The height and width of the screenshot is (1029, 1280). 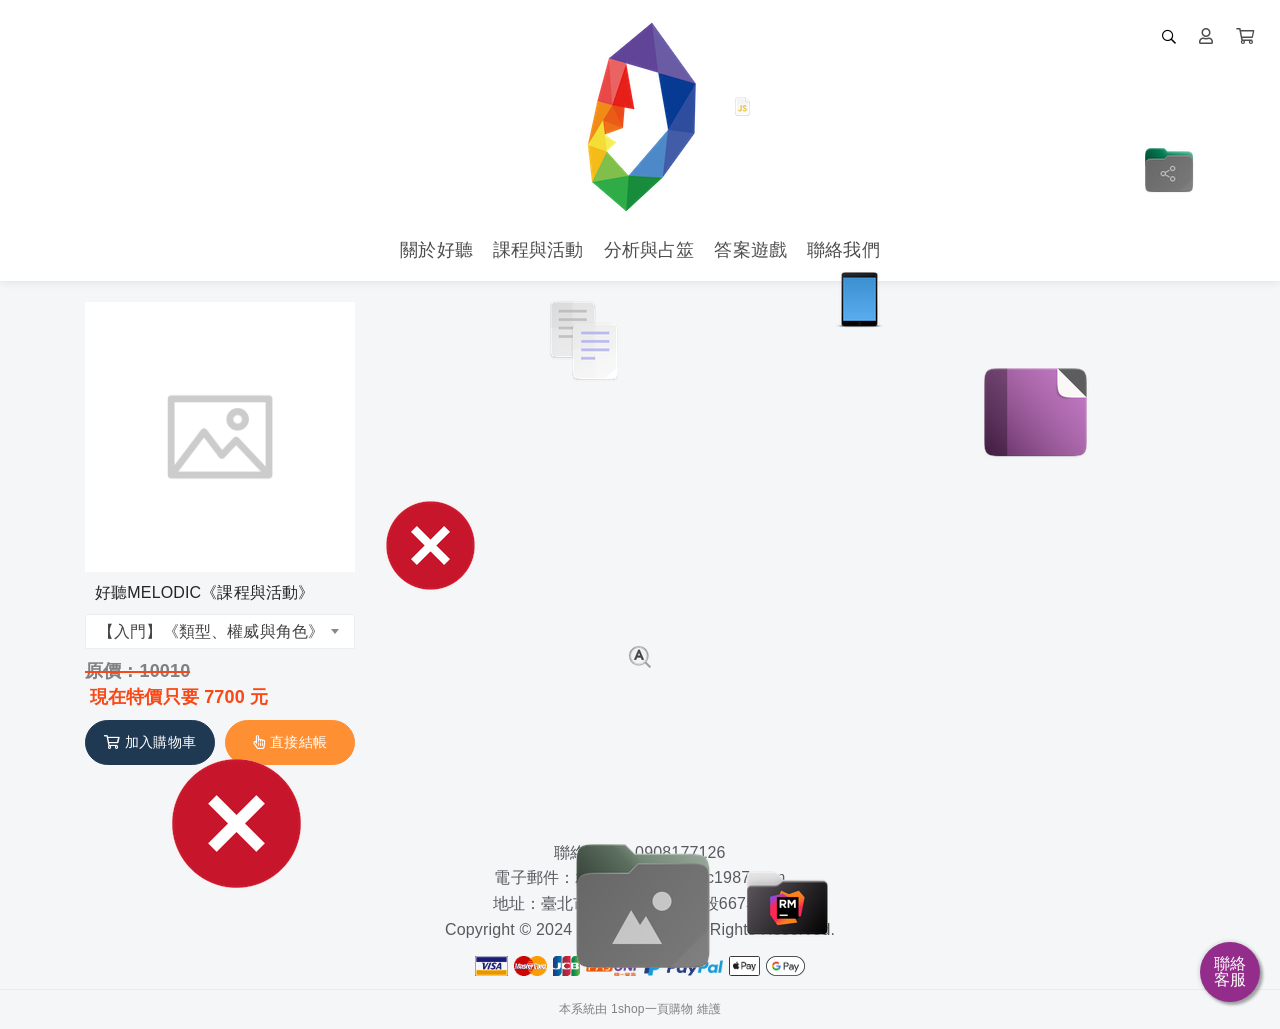 I want to click on open rubymine project folder, so click(x=787, y=905).